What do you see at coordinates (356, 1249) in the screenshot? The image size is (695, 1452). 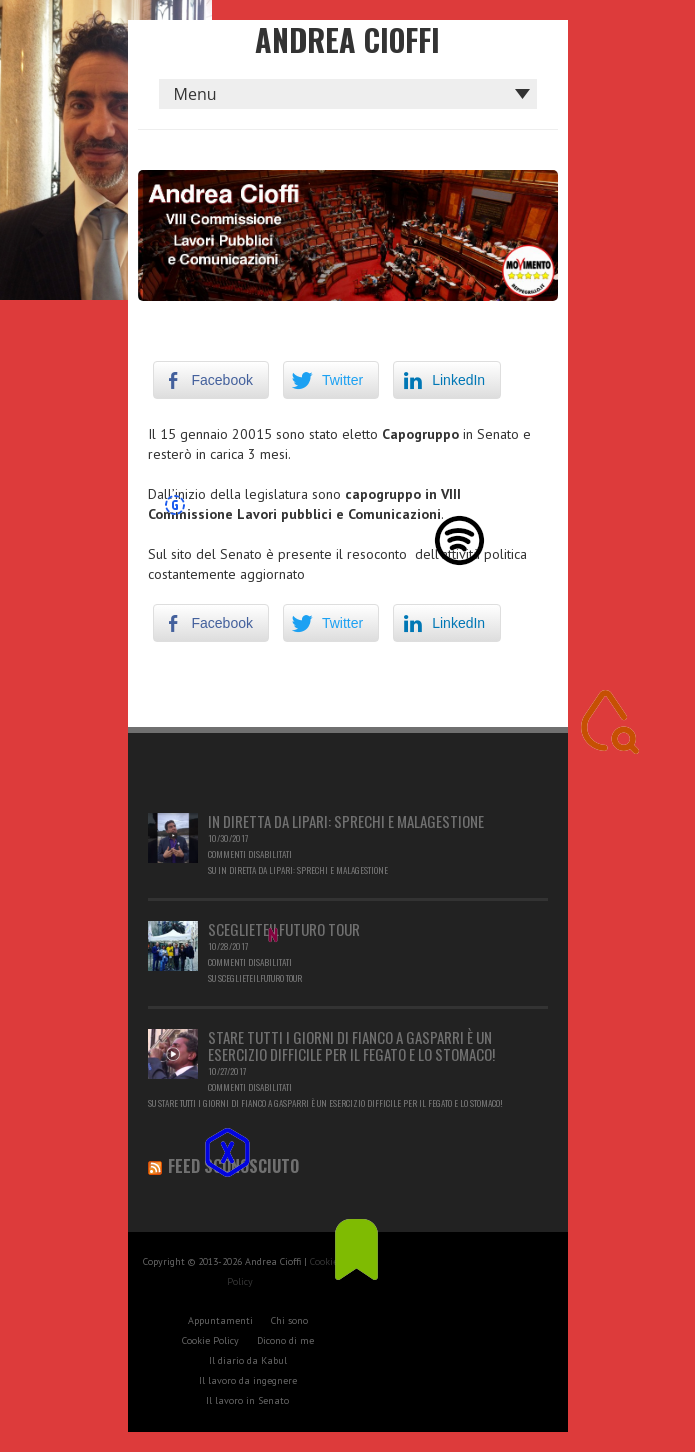 I see `save this item for later` at bounding box center [356, 1249].